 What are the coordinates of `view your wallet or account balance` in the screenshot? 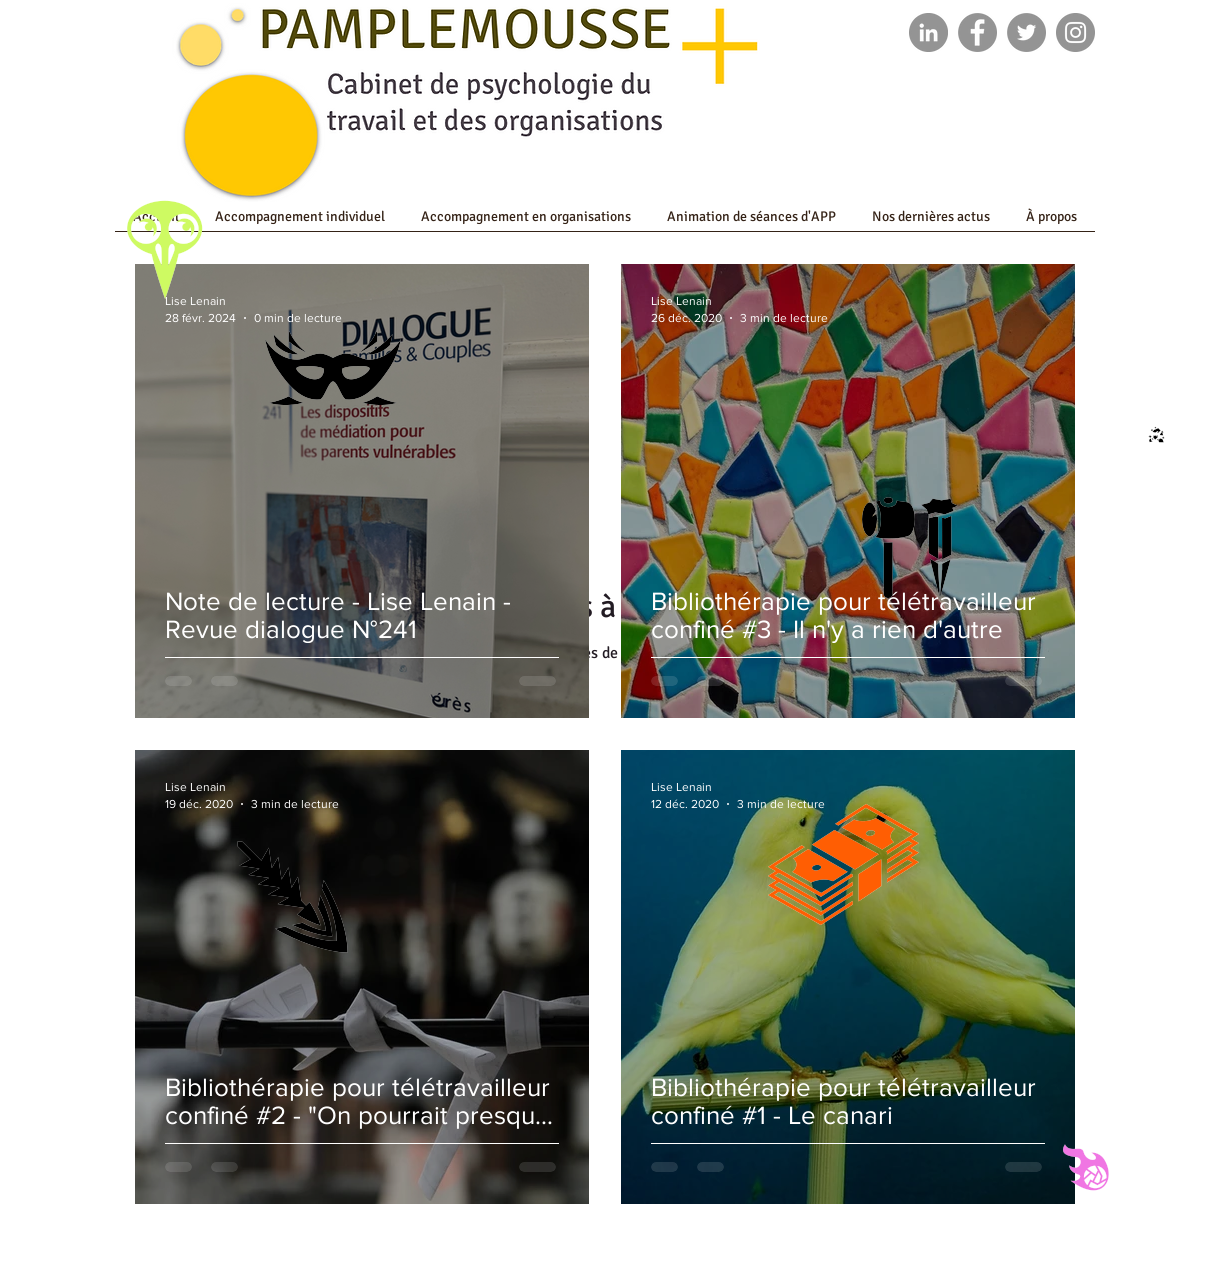 It's located at (843, 864).